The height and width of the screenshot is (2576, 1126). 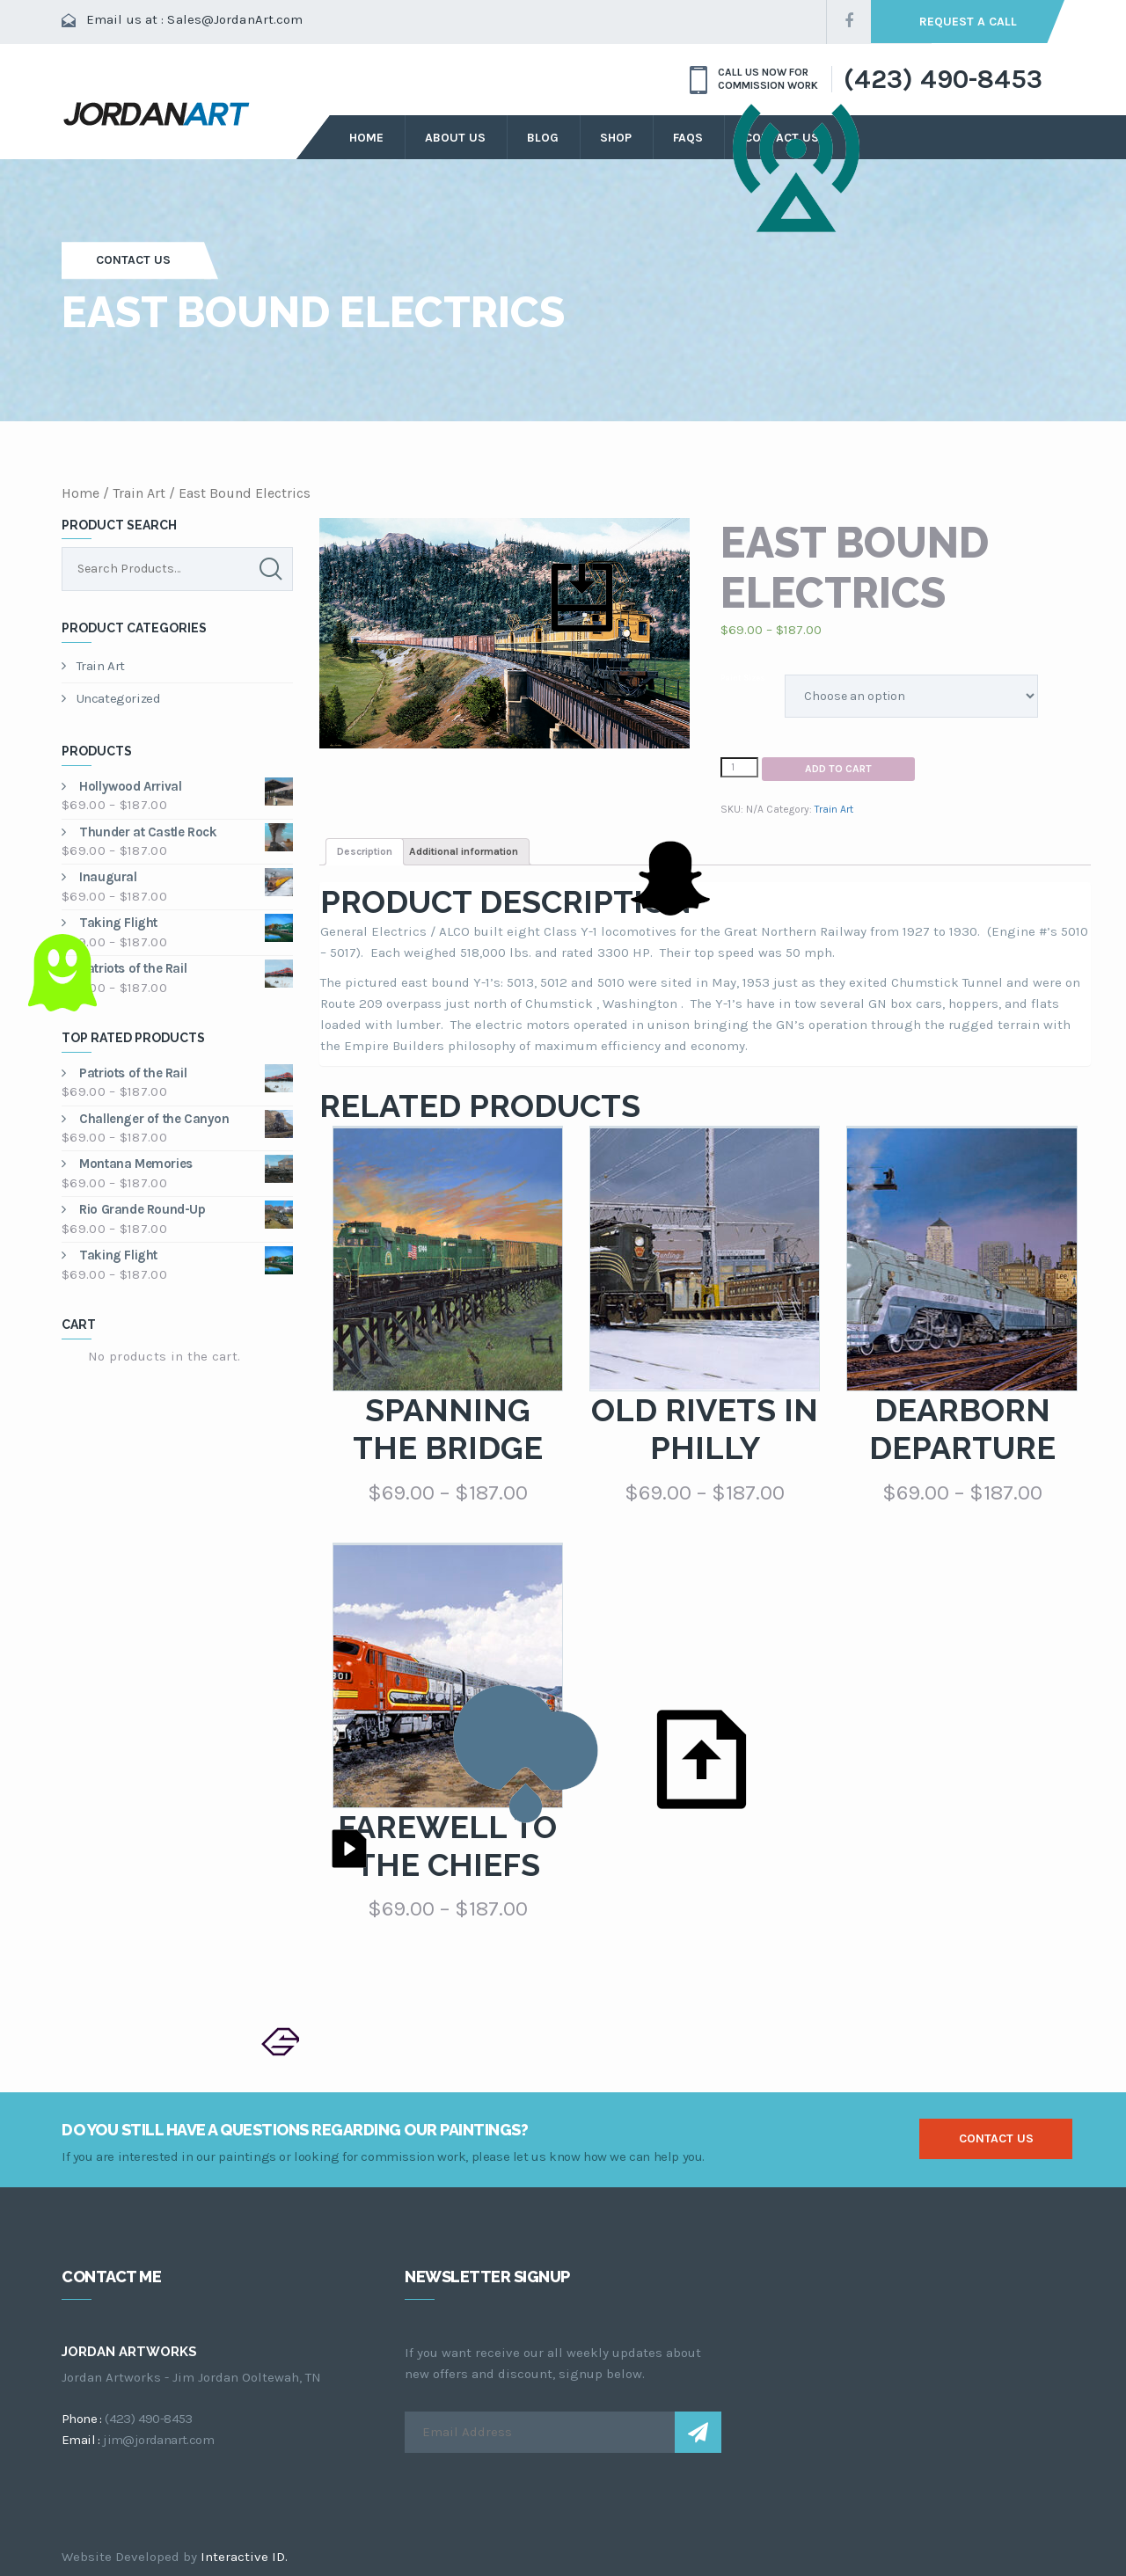 What do you see at coordinates (280, 2041) in the screenshot?
I see `garuda linux operating system logo` at bounding box center [280, 2041].